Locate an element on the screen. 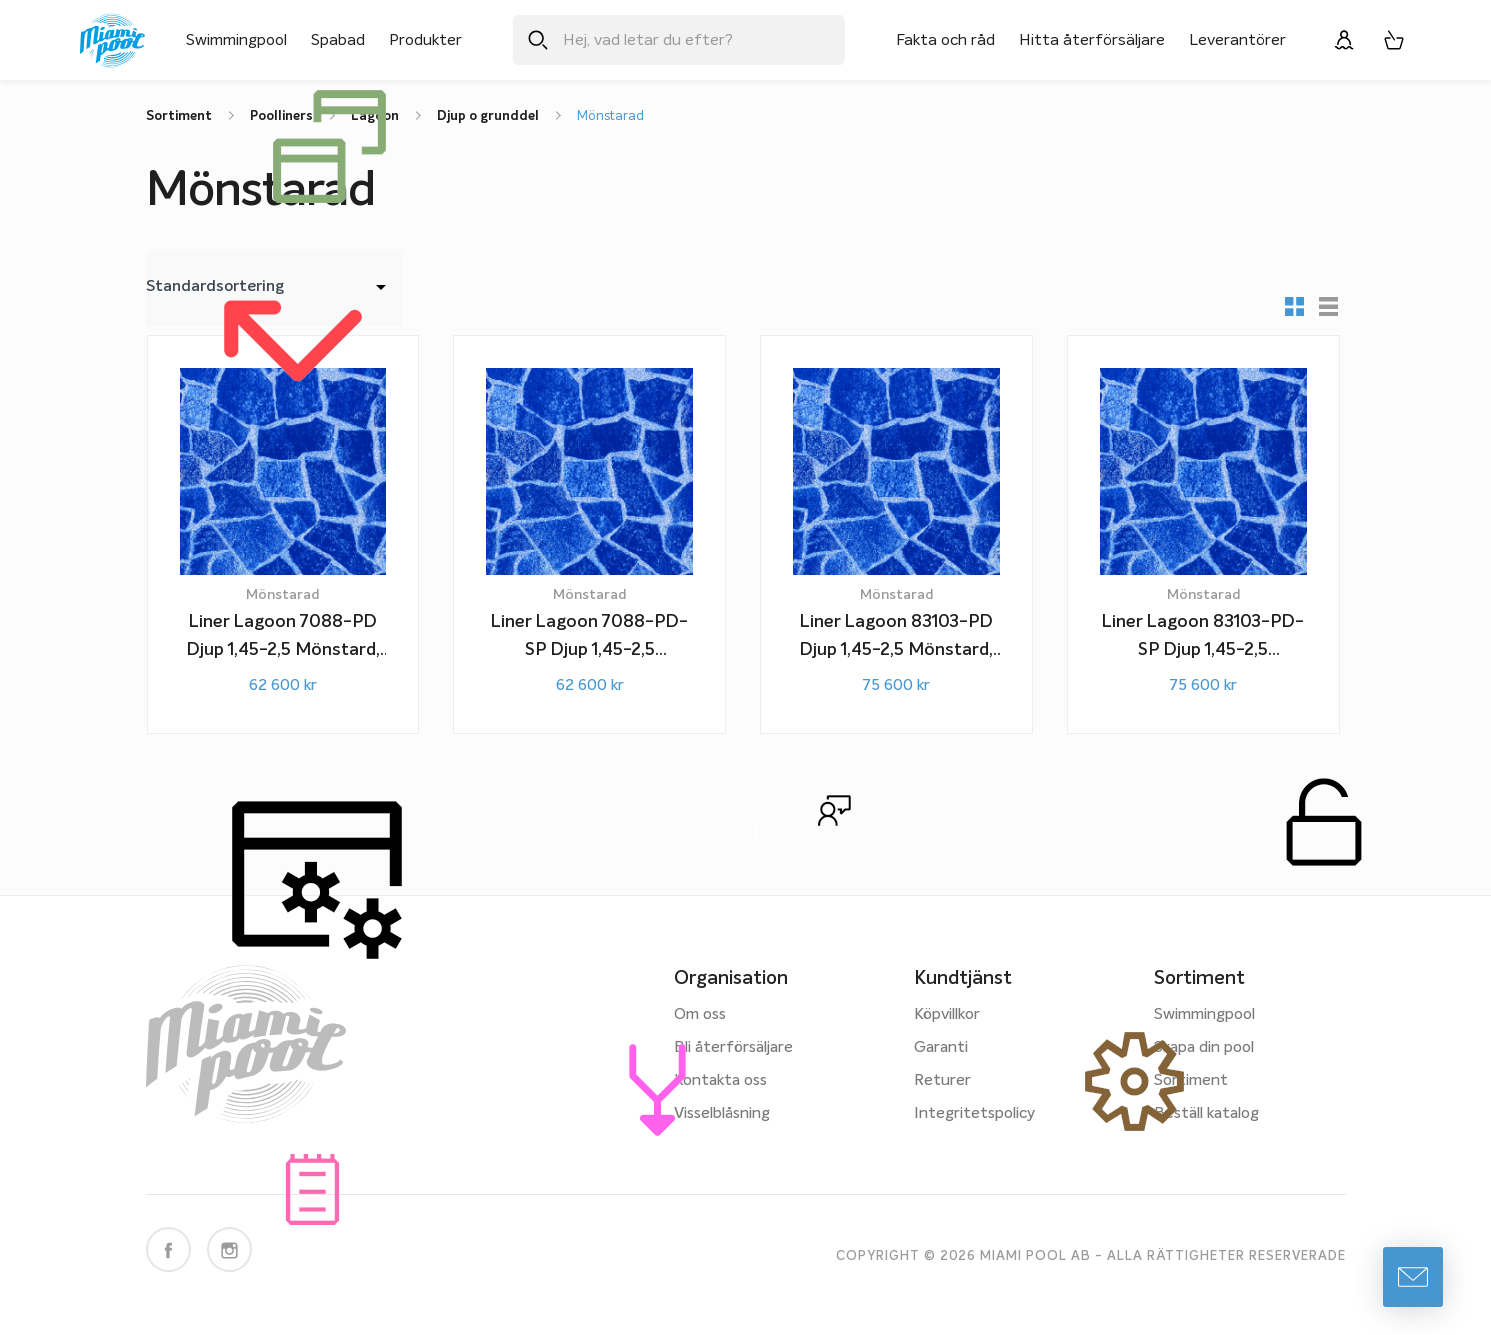  submit feedback or comments is located at coordinates (835, 810).